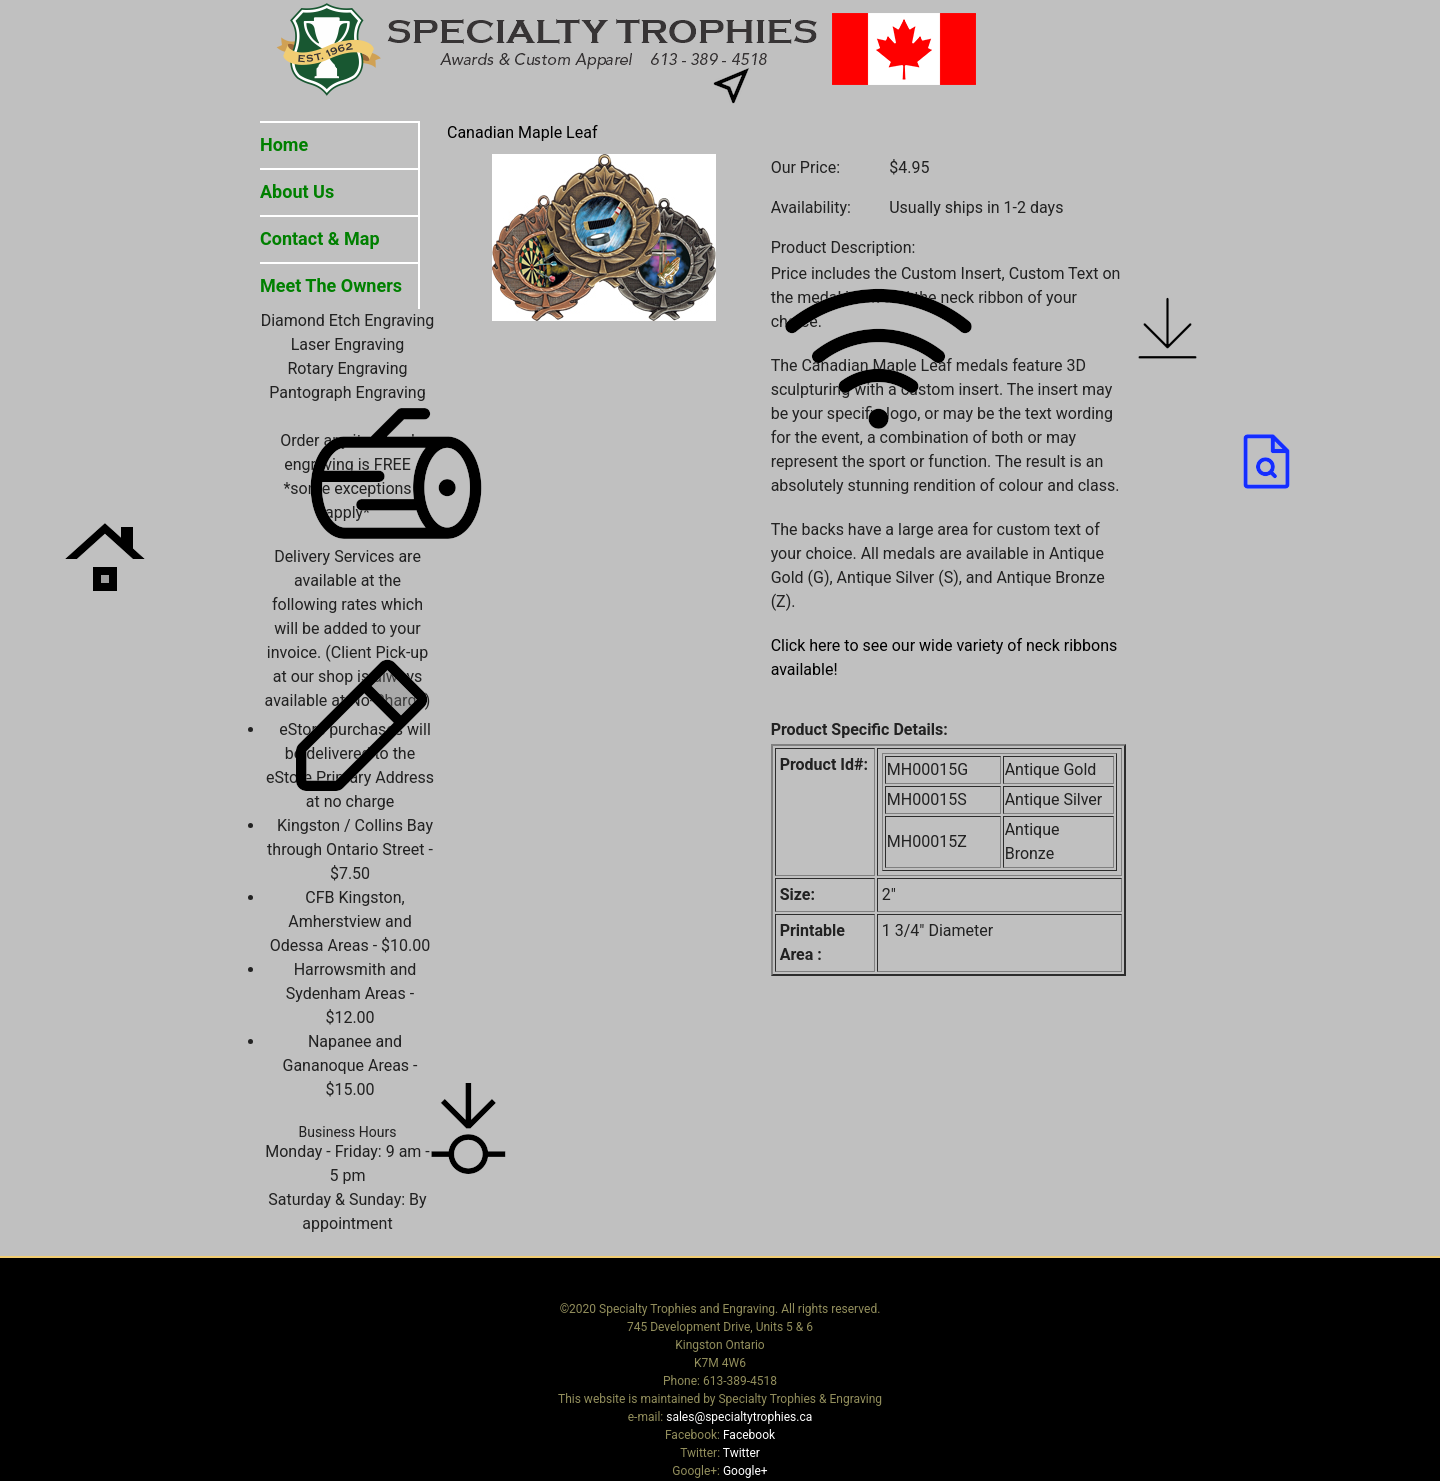 The width and height of the screenshot is (1440, 1481). Describe the element at coordinates (731, 85) in the screenshot. I see `access navigation or get directions` at that location.